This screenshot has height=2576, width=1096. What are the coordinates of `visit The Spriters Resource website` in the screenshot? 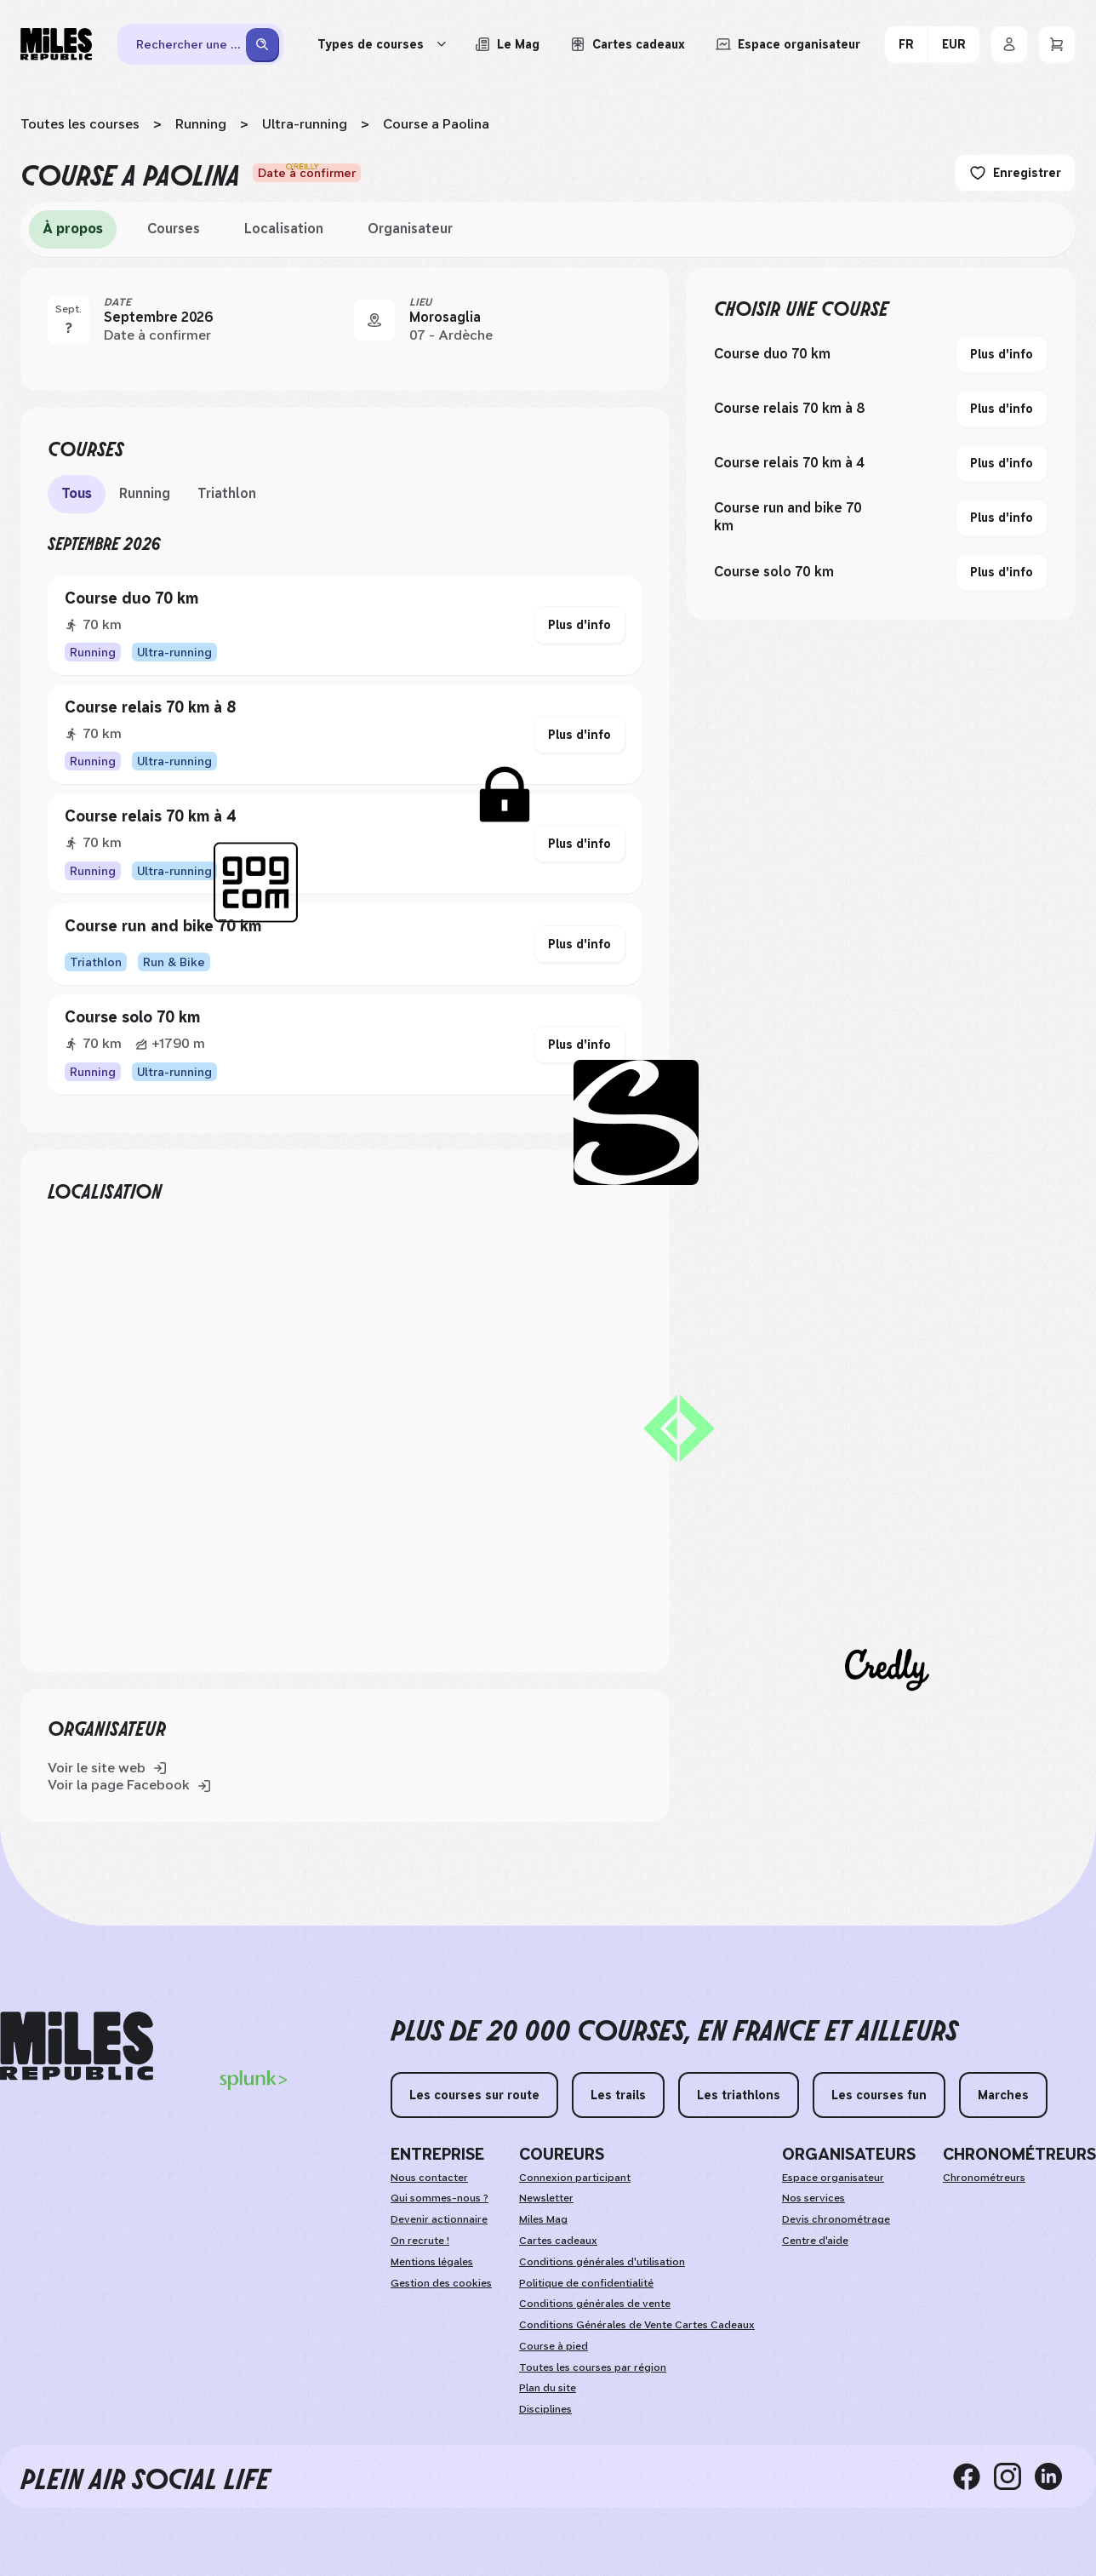 It's located at (636, 1122).